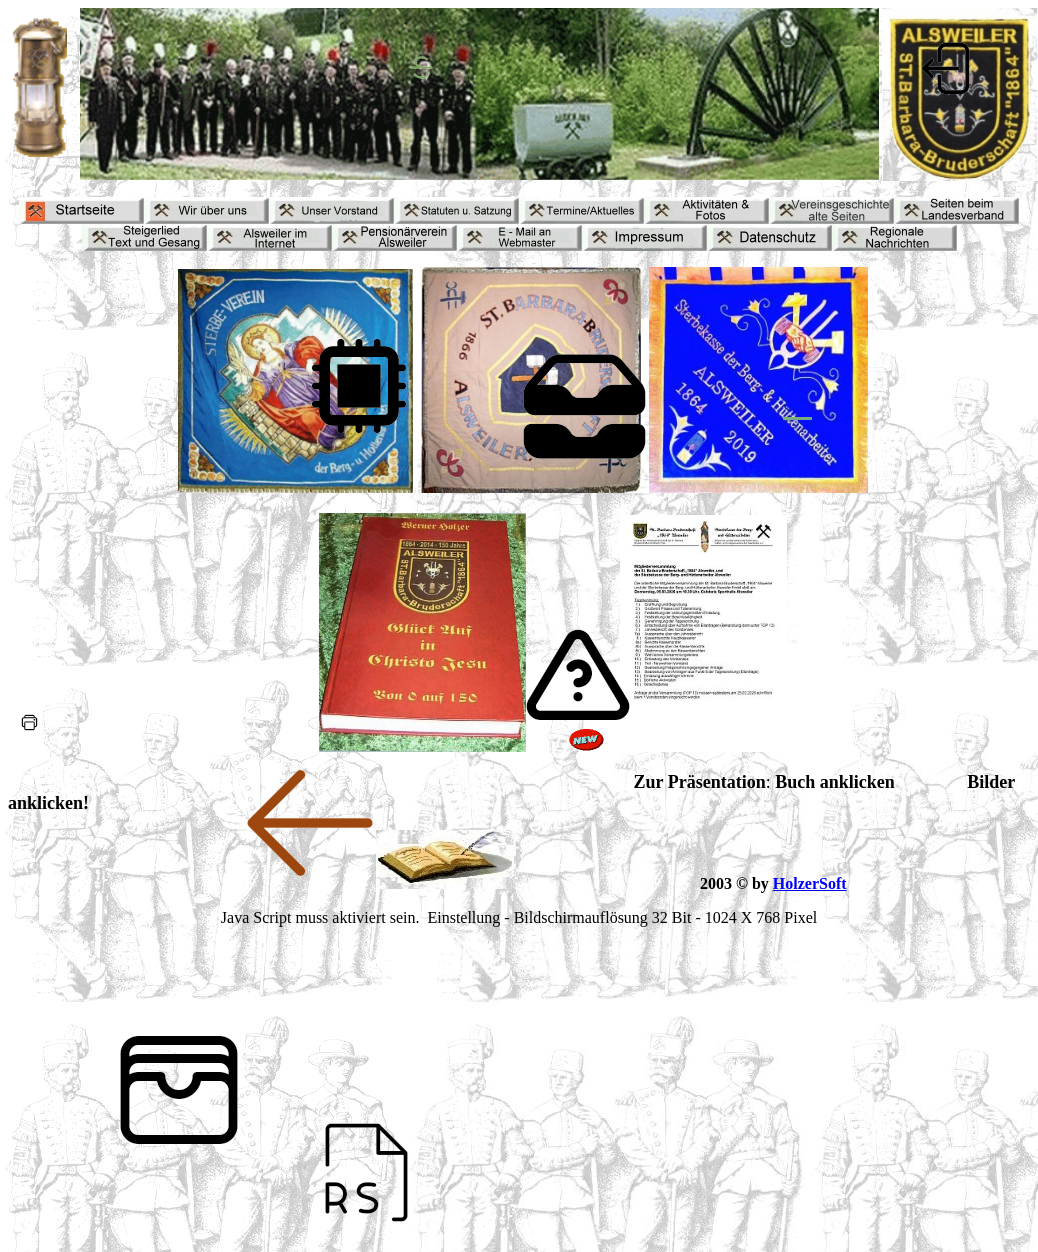  Describe the element at coordinates (949, 68) in the screenshot. I see `log out of your account` at that location.